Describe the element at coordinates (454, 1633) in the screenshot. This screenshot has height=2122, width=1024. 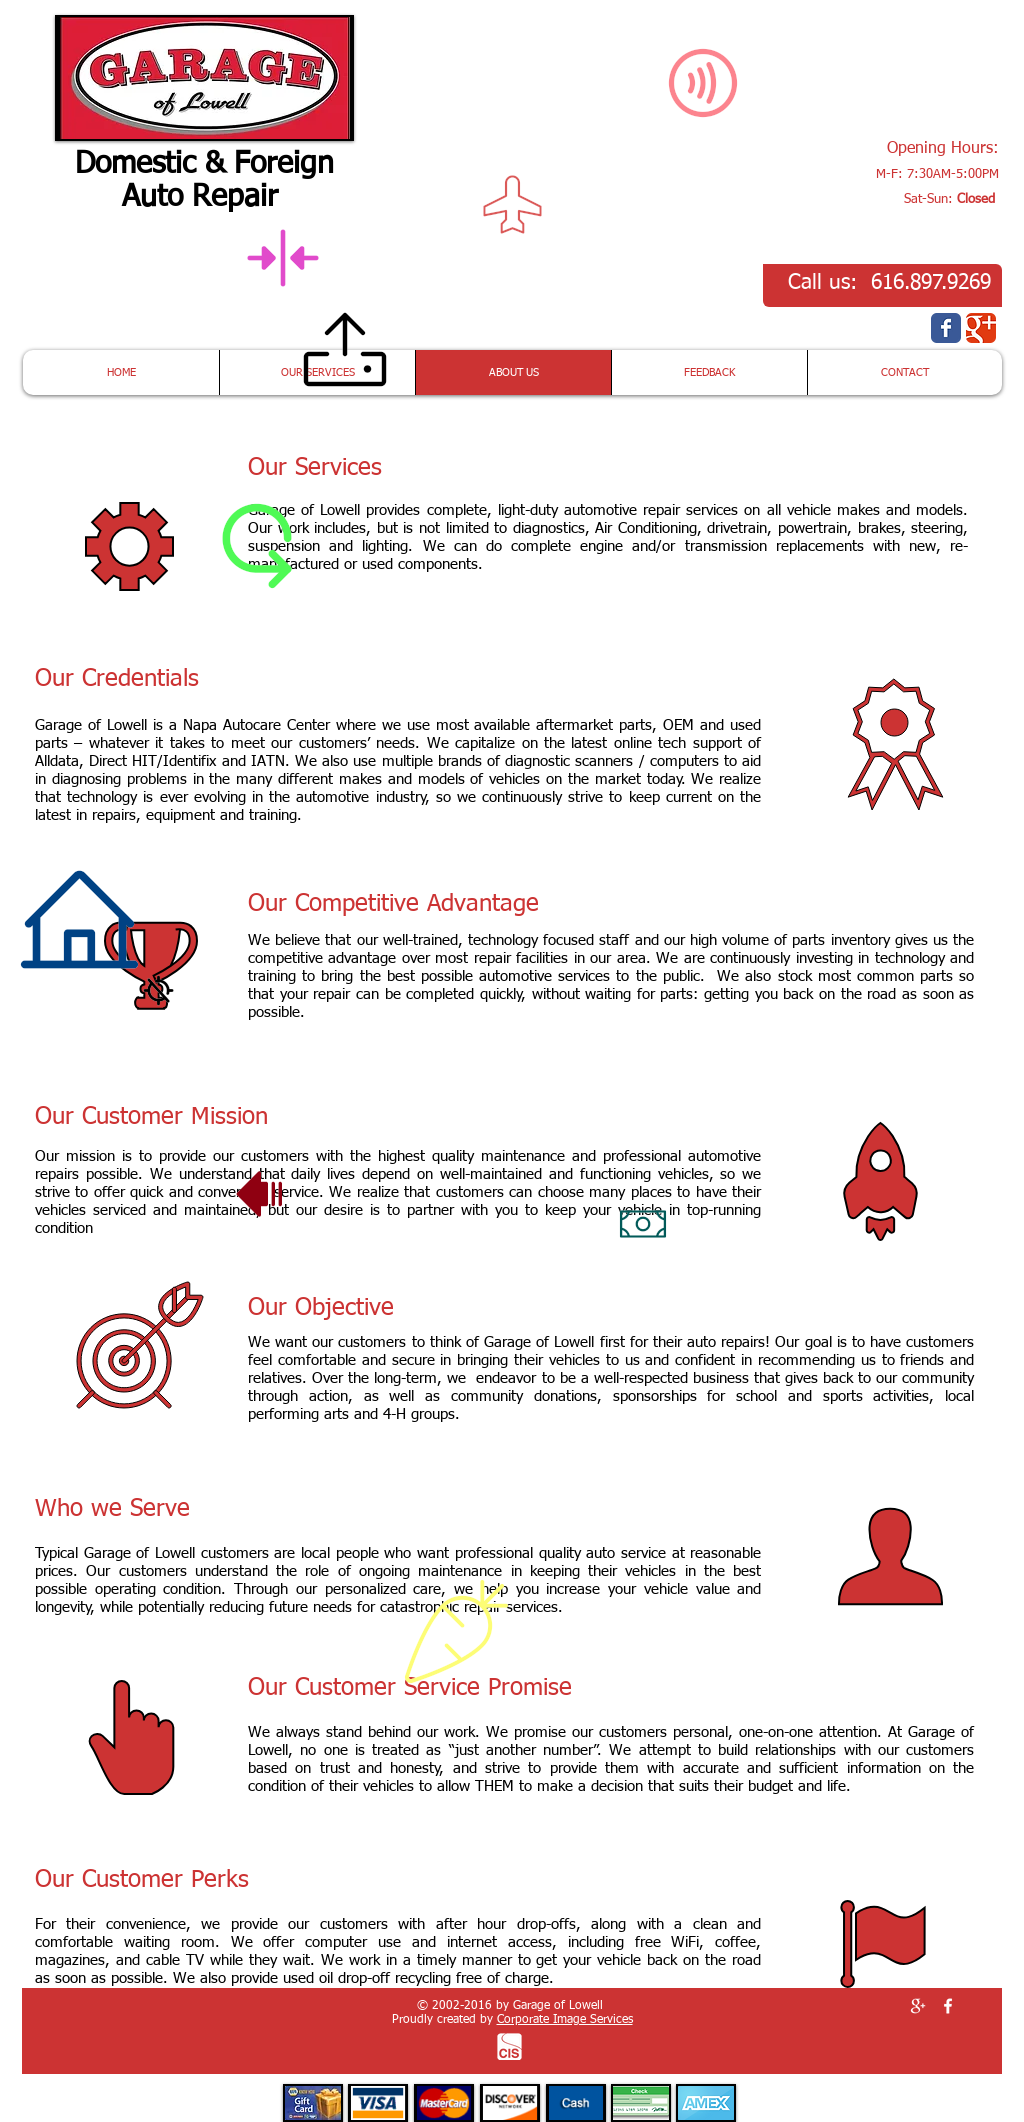
I see `browse vegetable or produce category` at that location.